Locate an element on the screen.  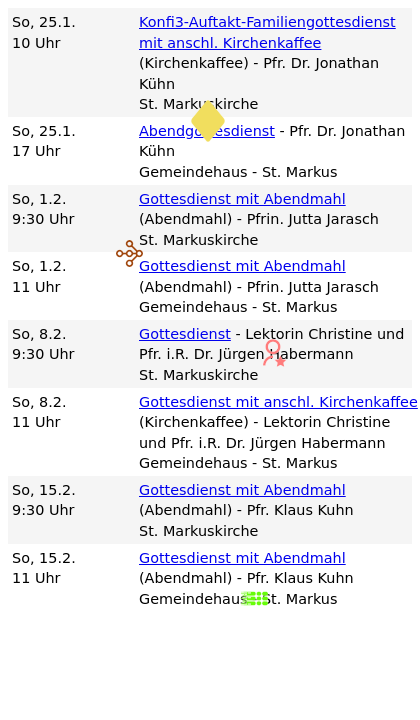
diamond suit symbol for card games is located at coordinates (208, 121).